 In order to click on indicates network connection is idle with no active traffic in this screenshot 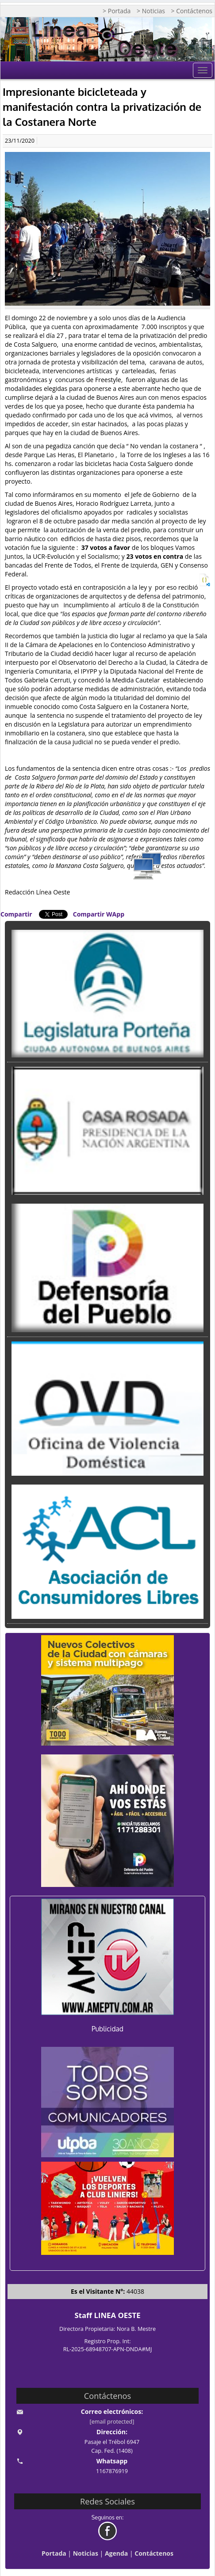, I will do `click(147, 866)`.